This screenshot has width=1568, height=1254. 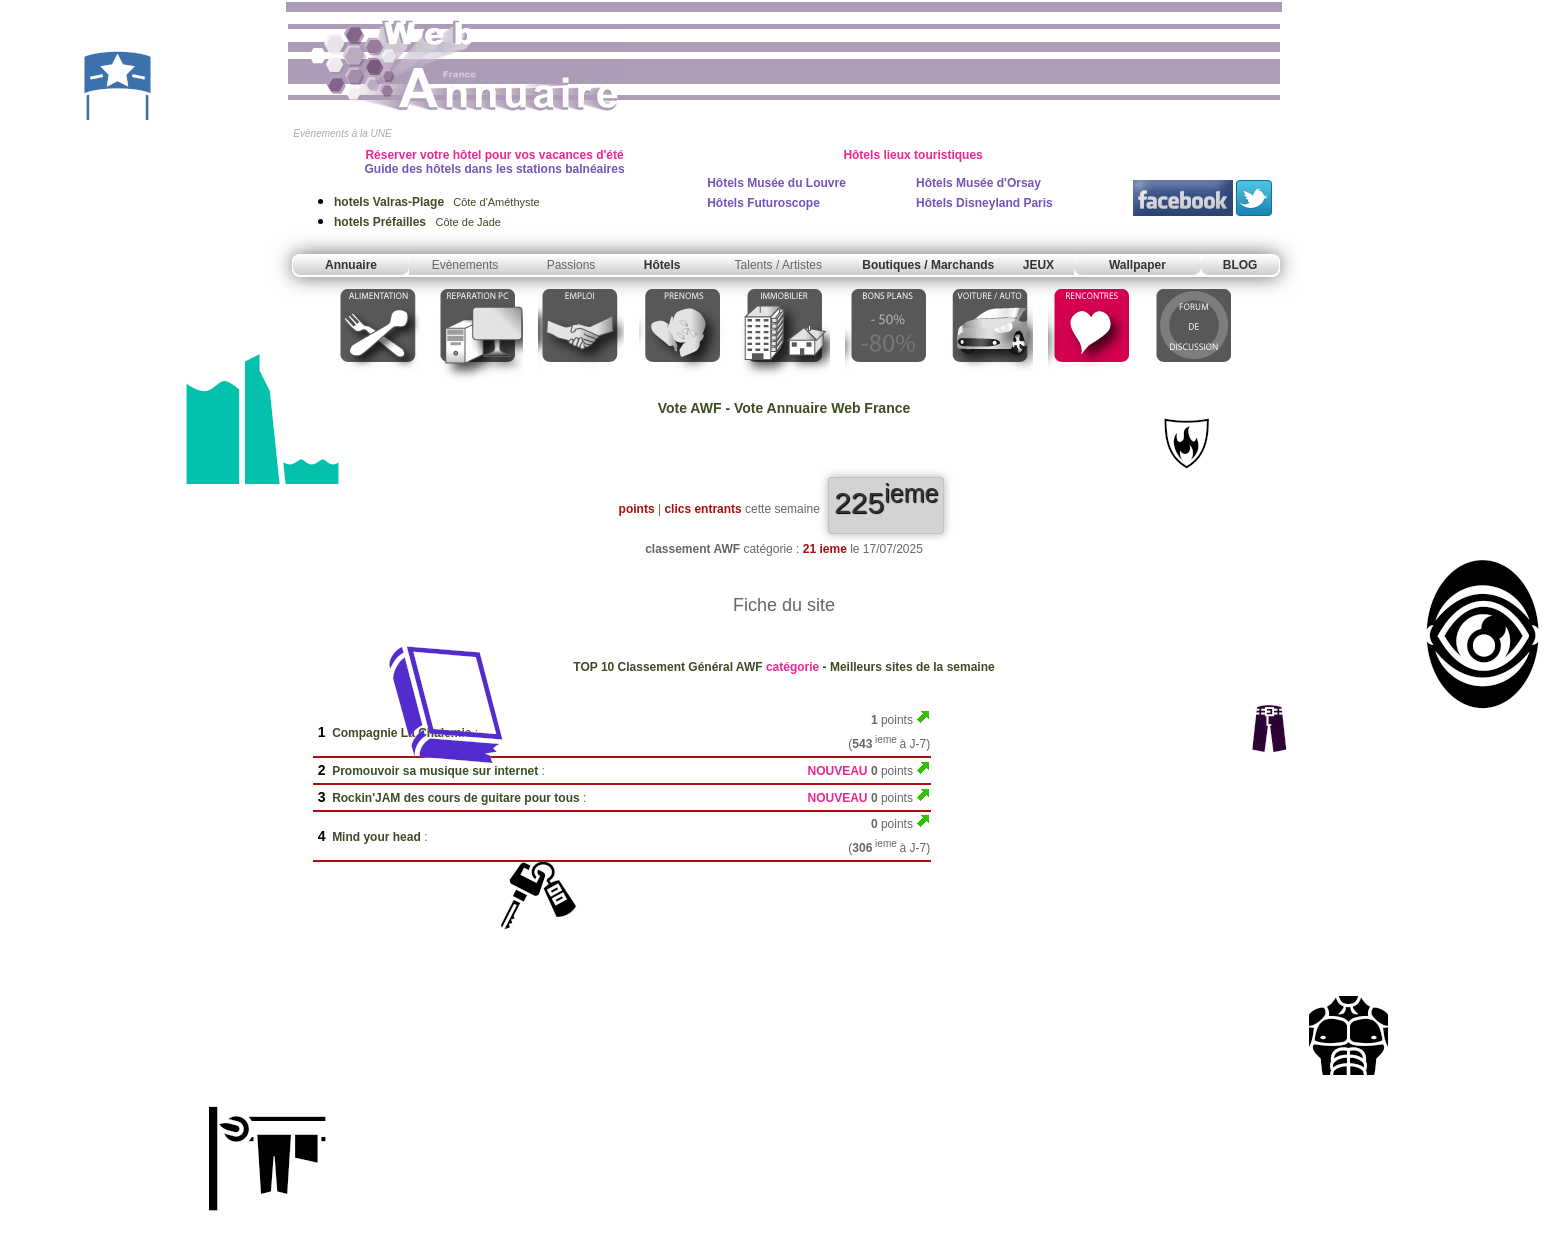 What do you see at coordinates (1348, 1035) in the screenshot?
I see `view fitness or strength stats` at bounding box center [1348, 1035].